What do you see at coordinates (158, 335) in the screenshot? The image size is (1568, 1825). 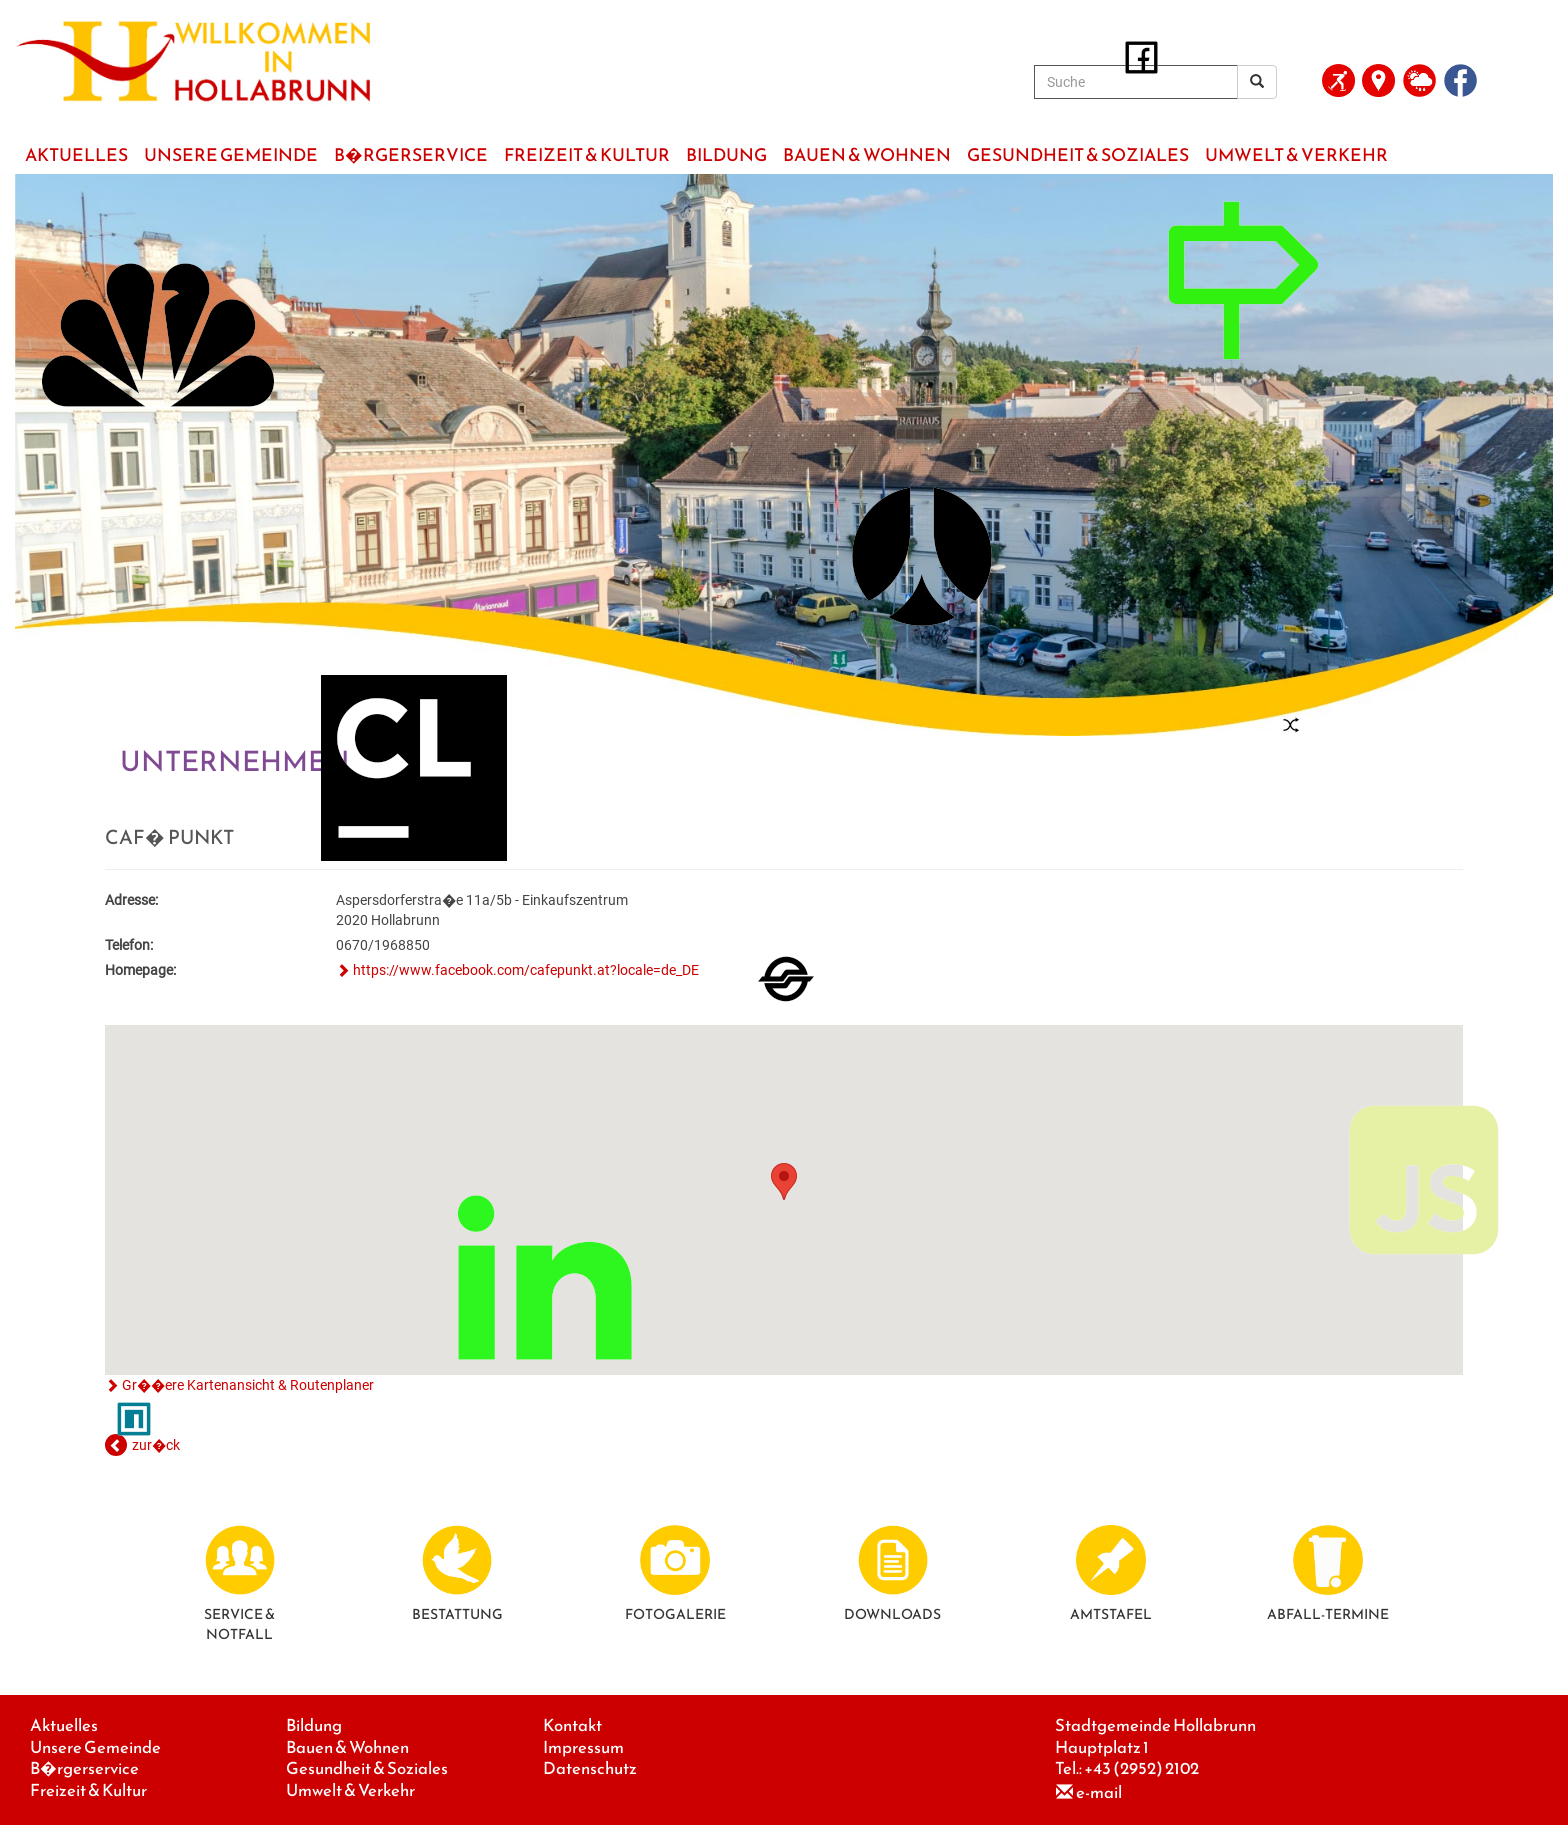 I see `NBC network branding or logo` at bounding box center [158, 335].